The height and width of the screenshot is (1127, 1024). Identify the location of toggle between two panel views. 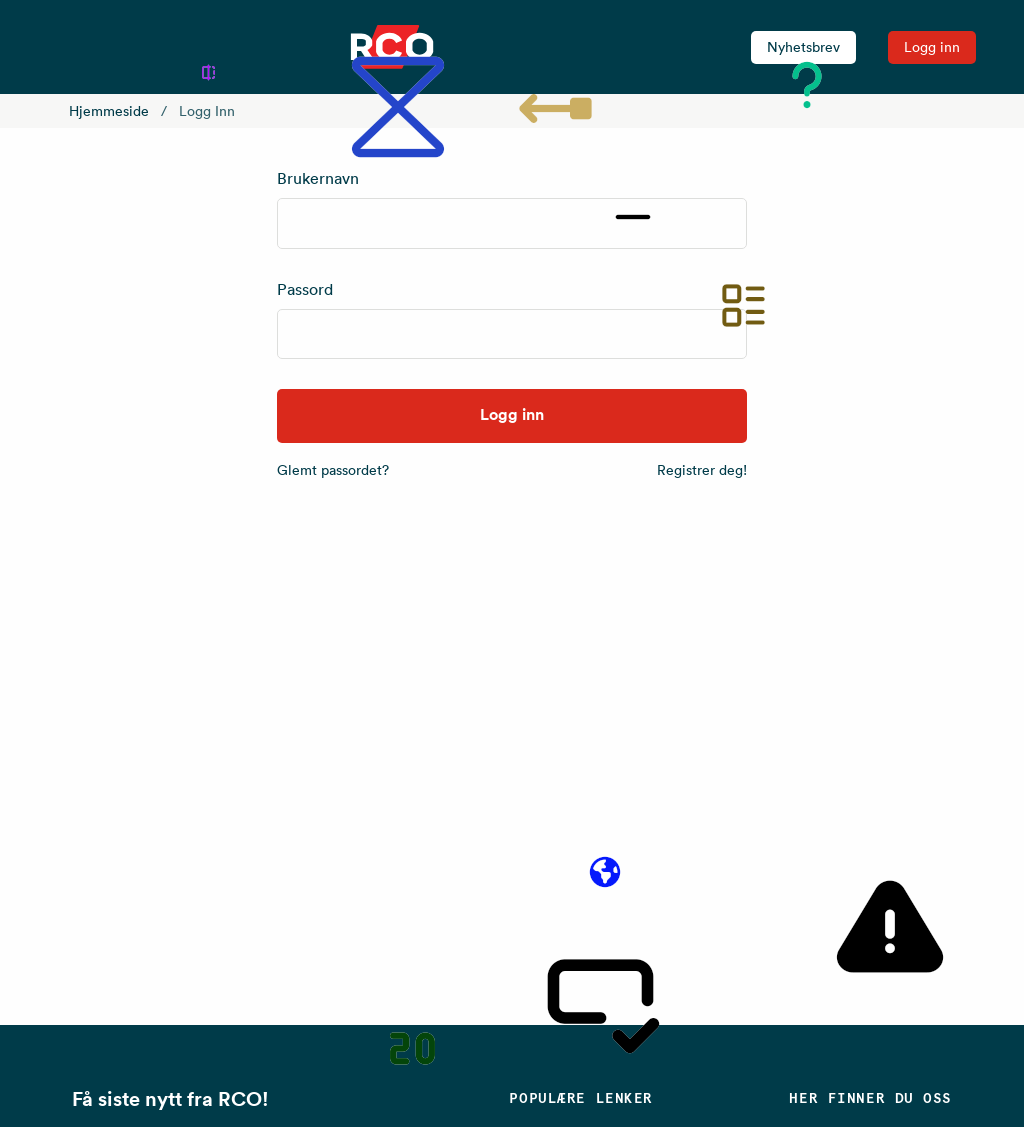
(208, 72).